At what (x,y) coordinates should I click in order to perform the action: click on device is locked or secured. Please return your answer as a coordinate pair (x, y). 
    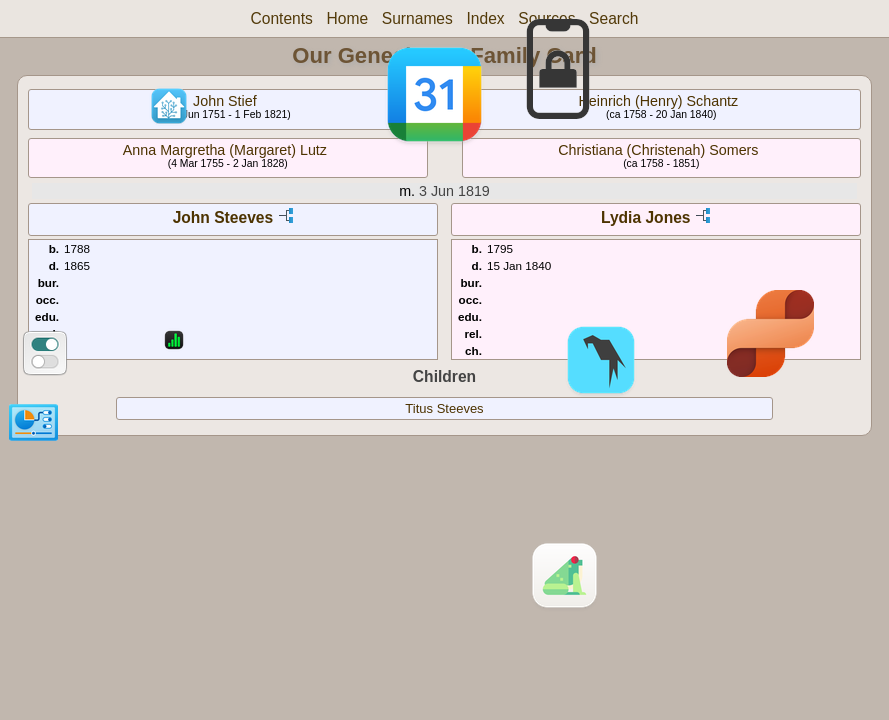
    Looking at the image, I should click on (558, 69).